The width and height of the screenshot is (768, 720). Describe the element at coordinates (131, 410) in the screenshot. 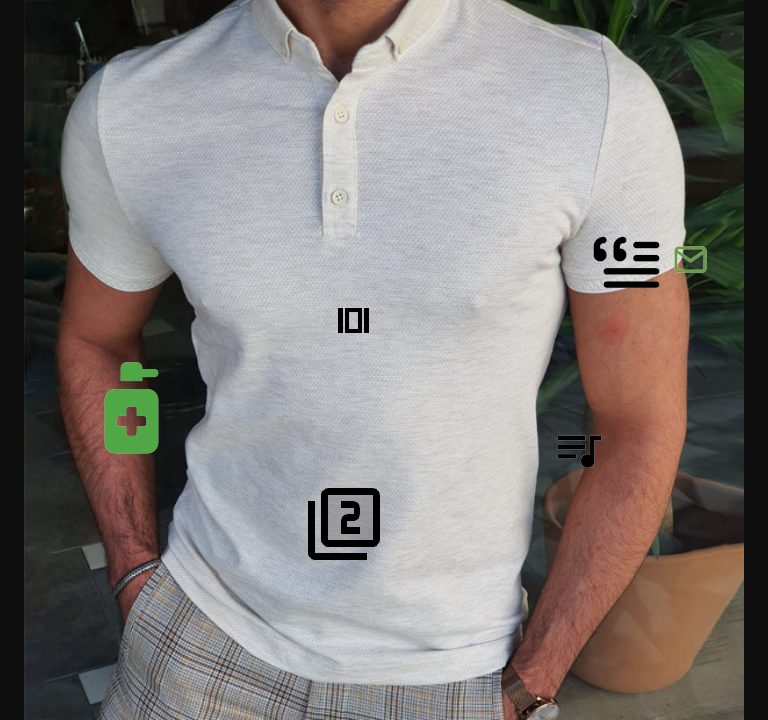

I see `access medical supplies or first aid resources` at that location.